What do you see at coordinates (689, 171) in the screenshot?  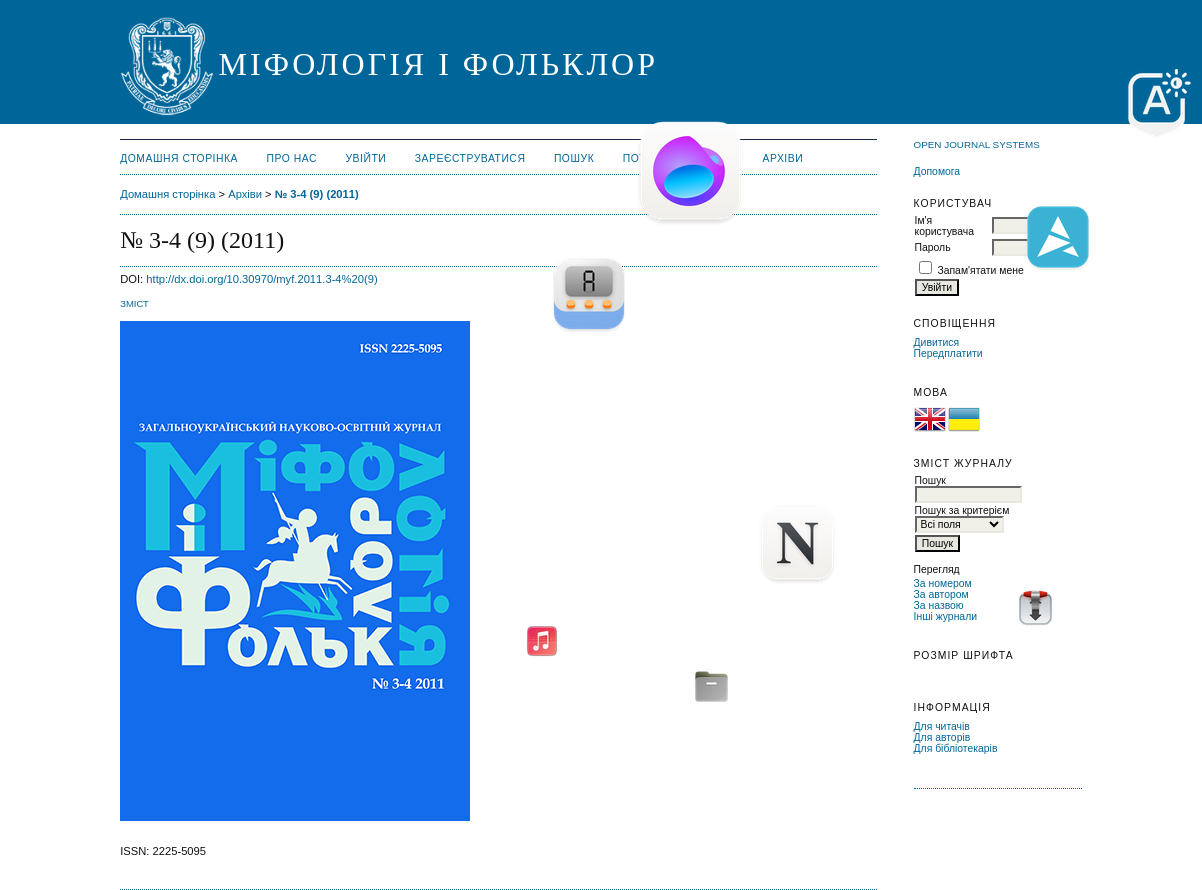 I see `open fleet IDE application` at bounding box center [689, 171].